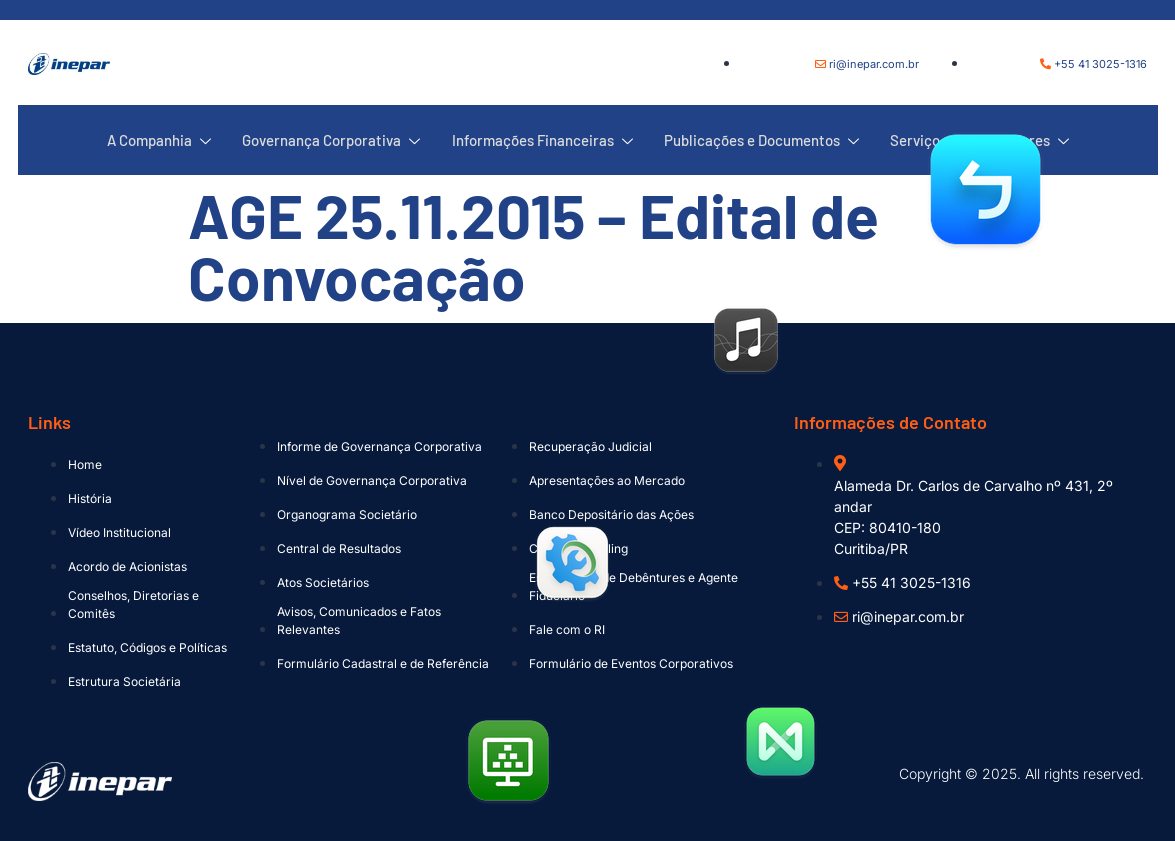 The height and width of the screenshot is (841, 1175). I want to click on launch VMware Horizon client for virtual desktop access, so click(508, 760).